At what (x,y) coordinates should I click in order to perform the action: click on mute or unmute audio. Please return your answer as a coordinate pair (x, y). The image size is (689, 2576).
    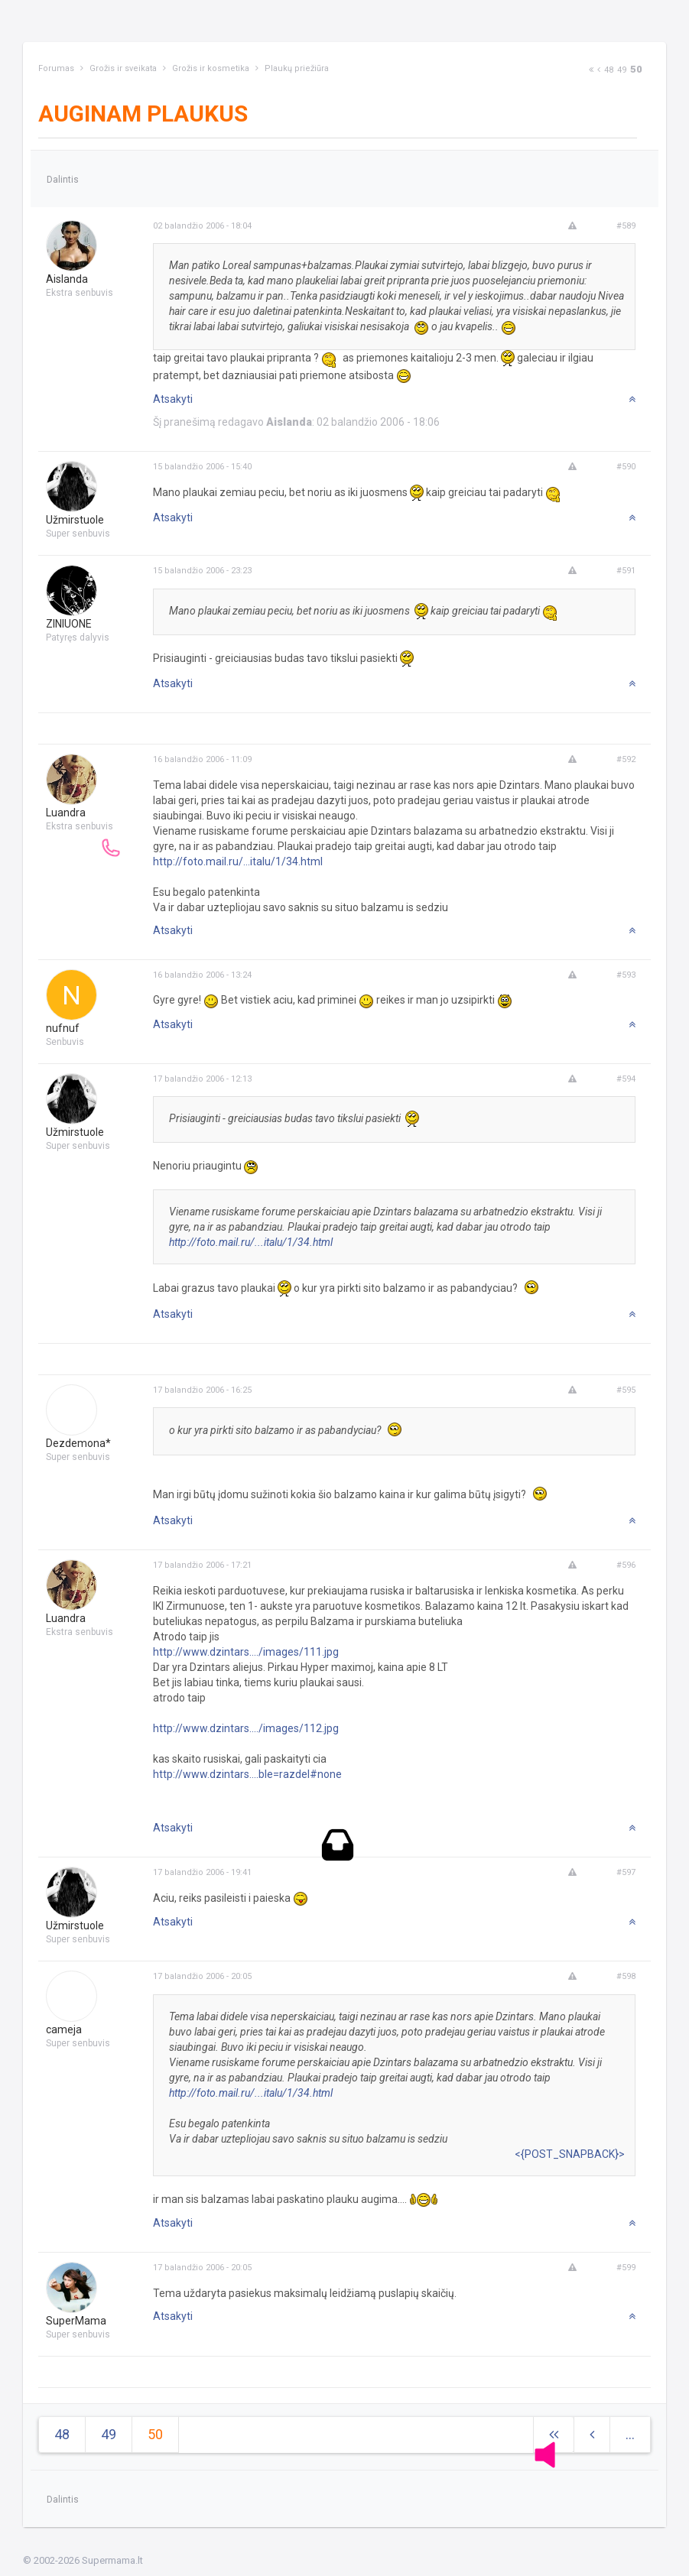
    Looking at the image, I should click on (546, 2454).